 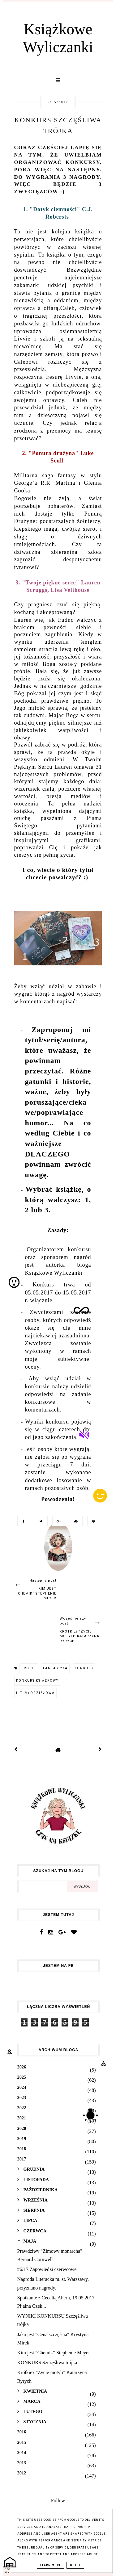 I want to click on insert a winking emoji into your message, so click(x=100, y=1495).